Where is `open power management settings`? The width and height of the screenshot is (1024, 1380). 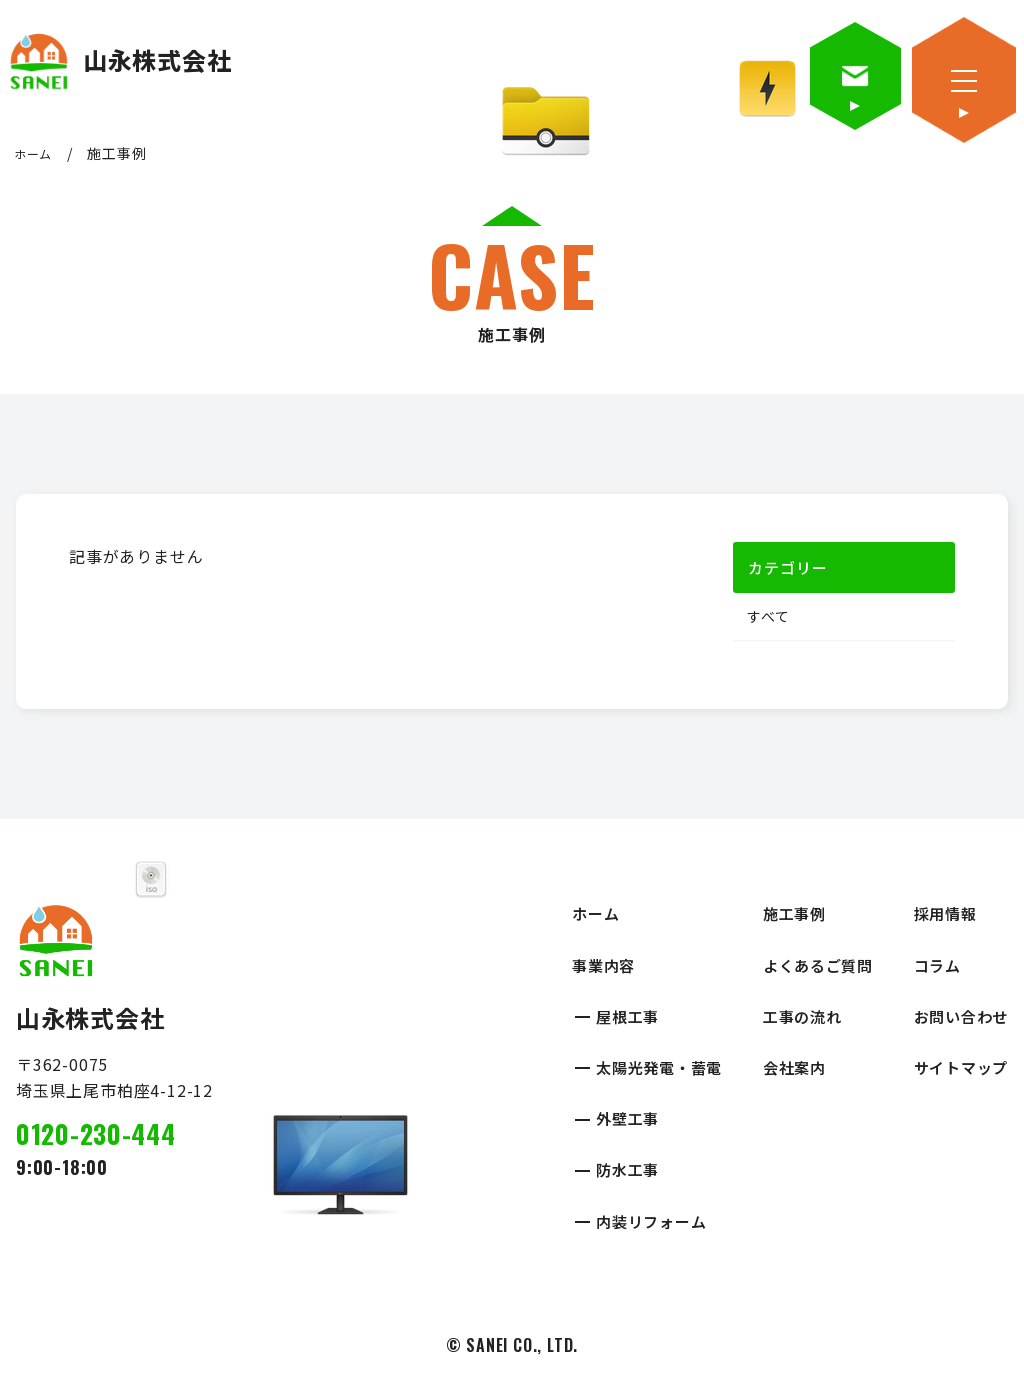 open power management settings is located at coordinates (767, 88).